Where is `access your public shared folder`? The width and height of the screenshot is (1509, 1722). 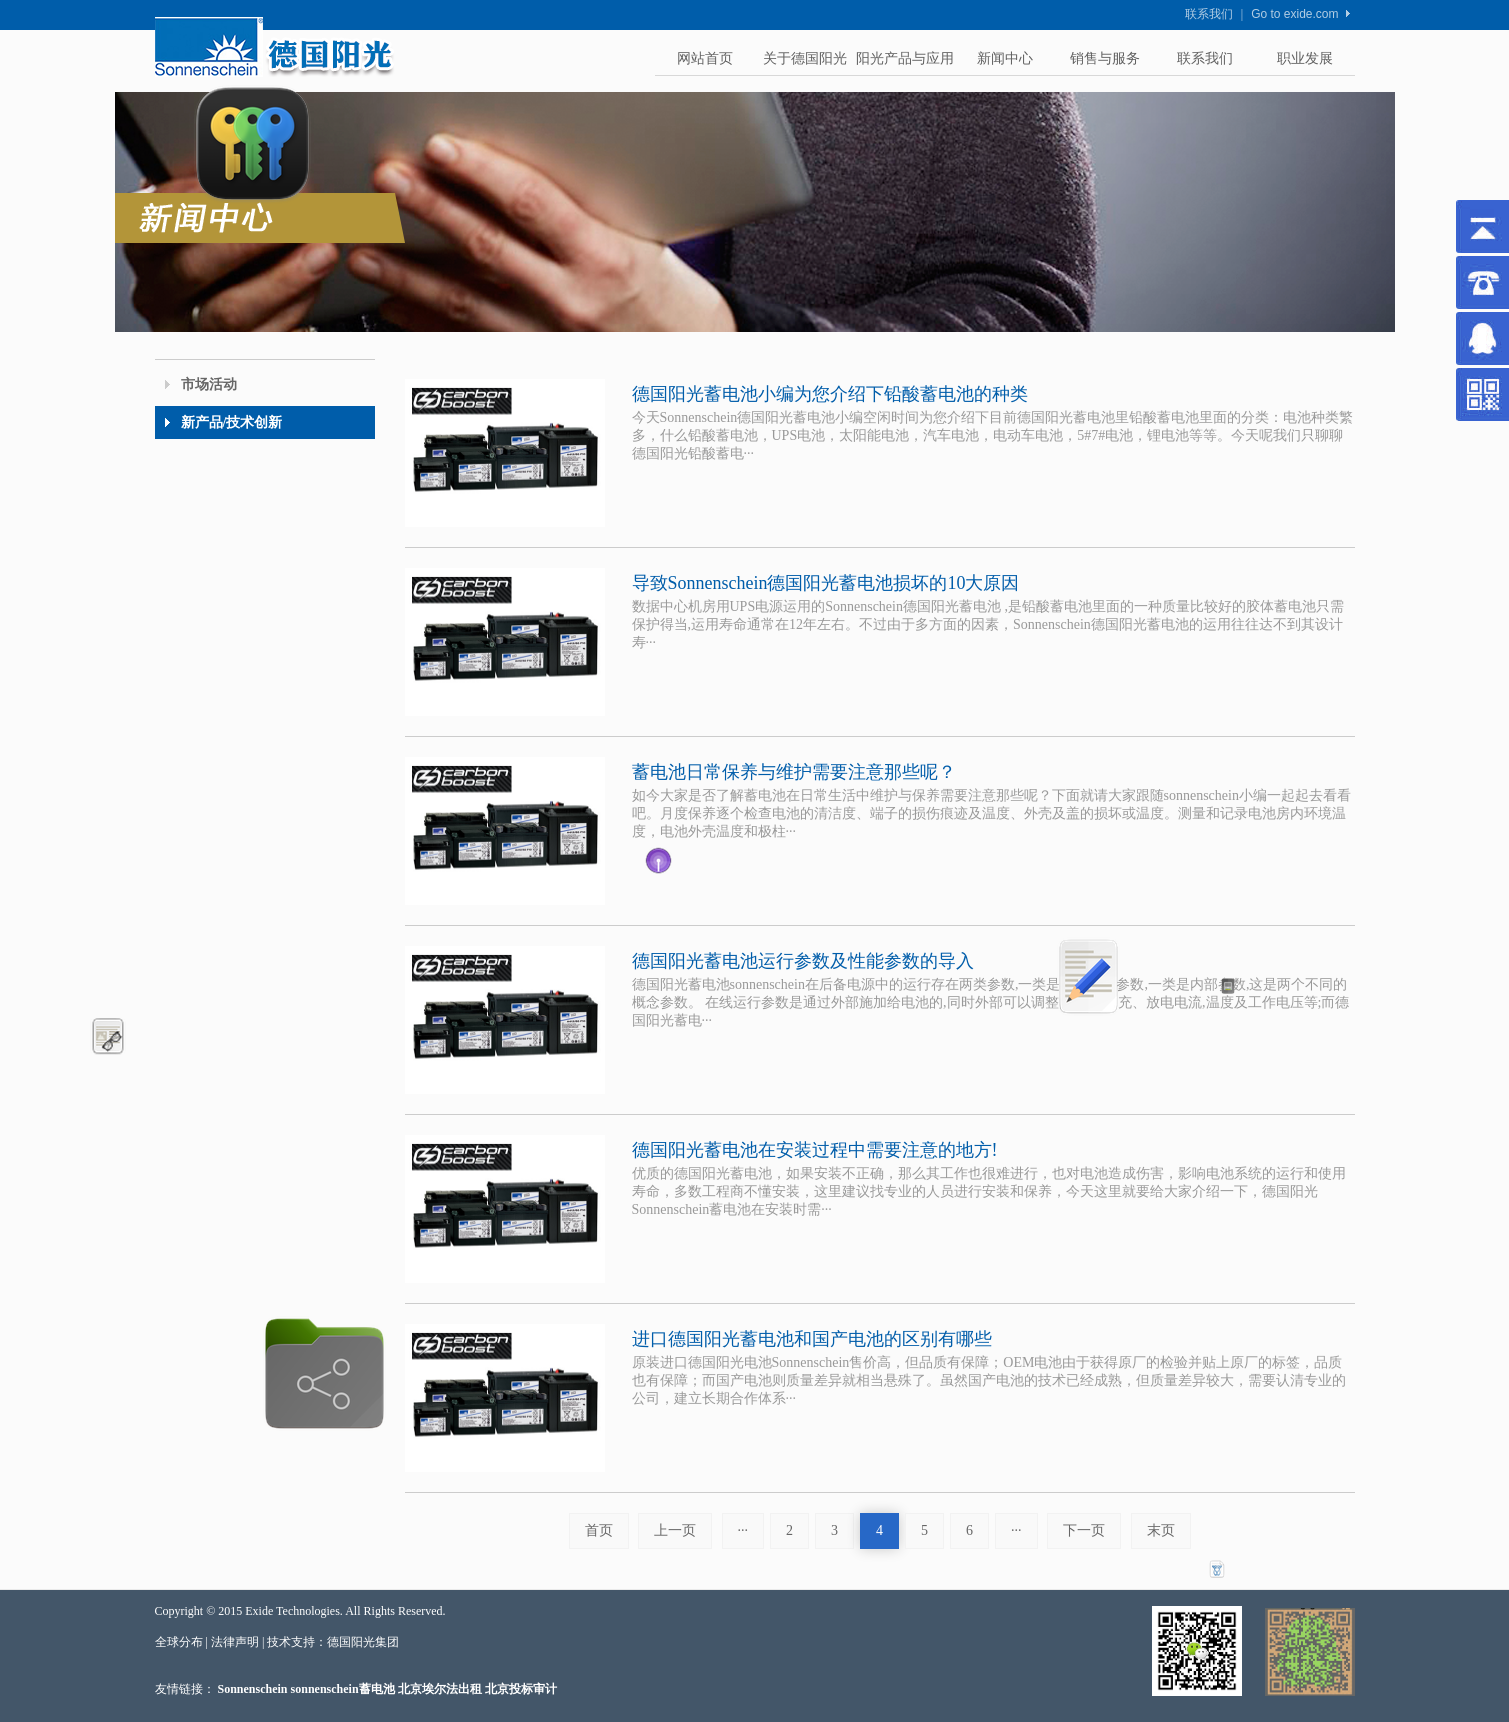
access your public shared folder is located at coordinates (324, 1373).